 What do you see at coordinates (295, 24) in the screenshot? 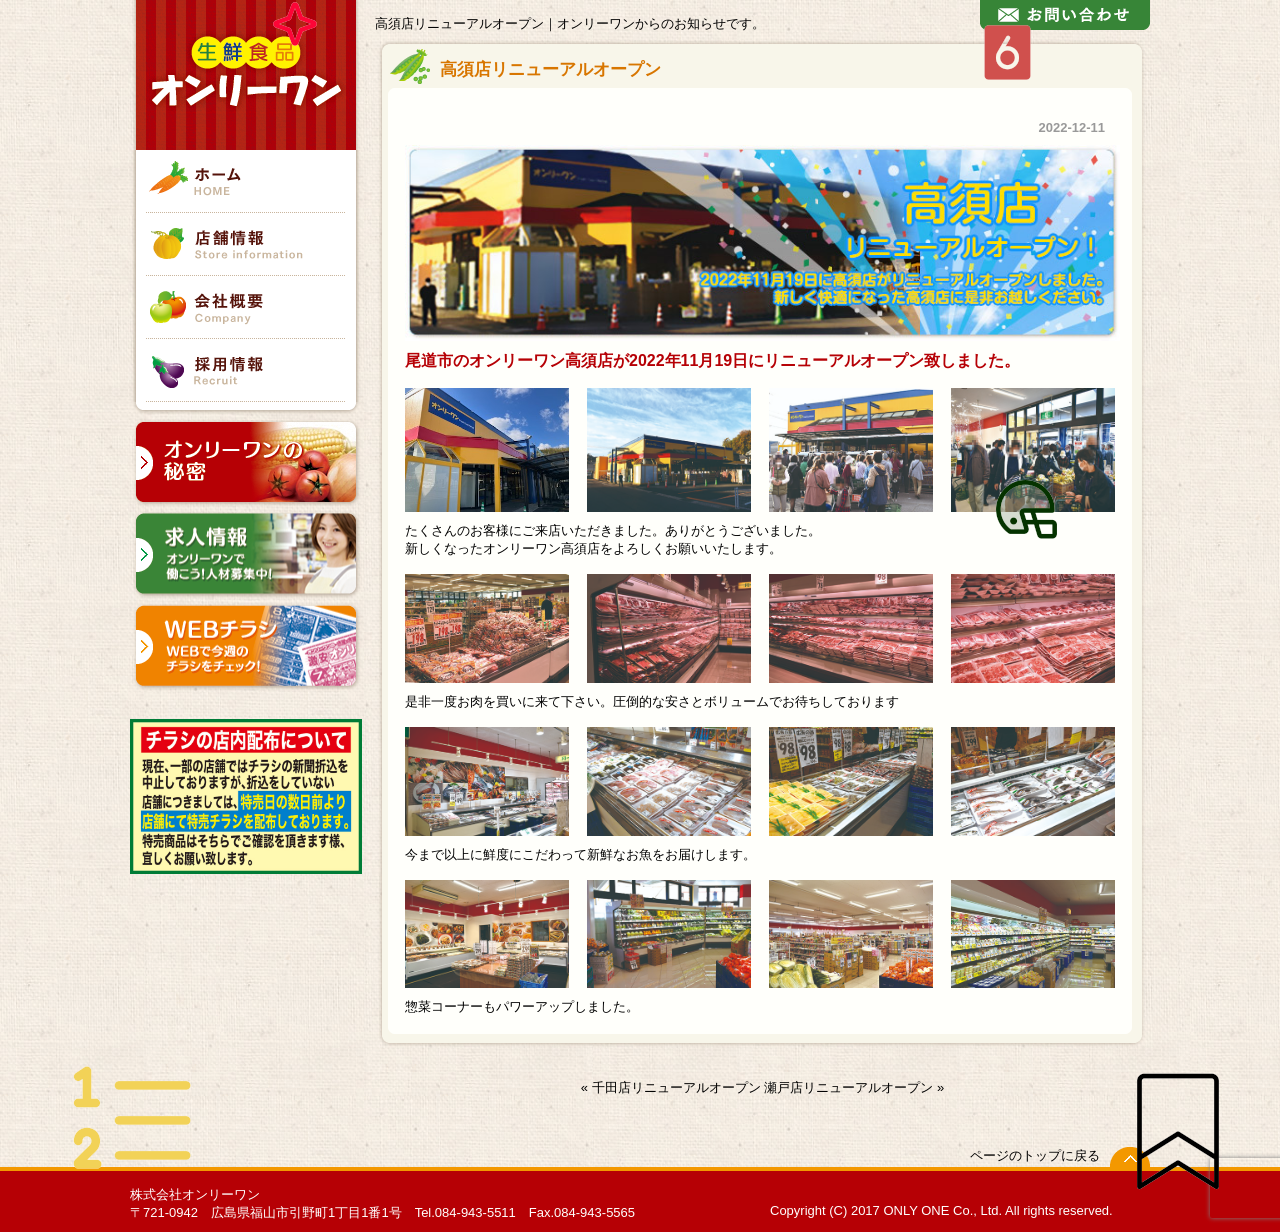
I see `indicates a special or featured item` at bounding box center [295, 24].